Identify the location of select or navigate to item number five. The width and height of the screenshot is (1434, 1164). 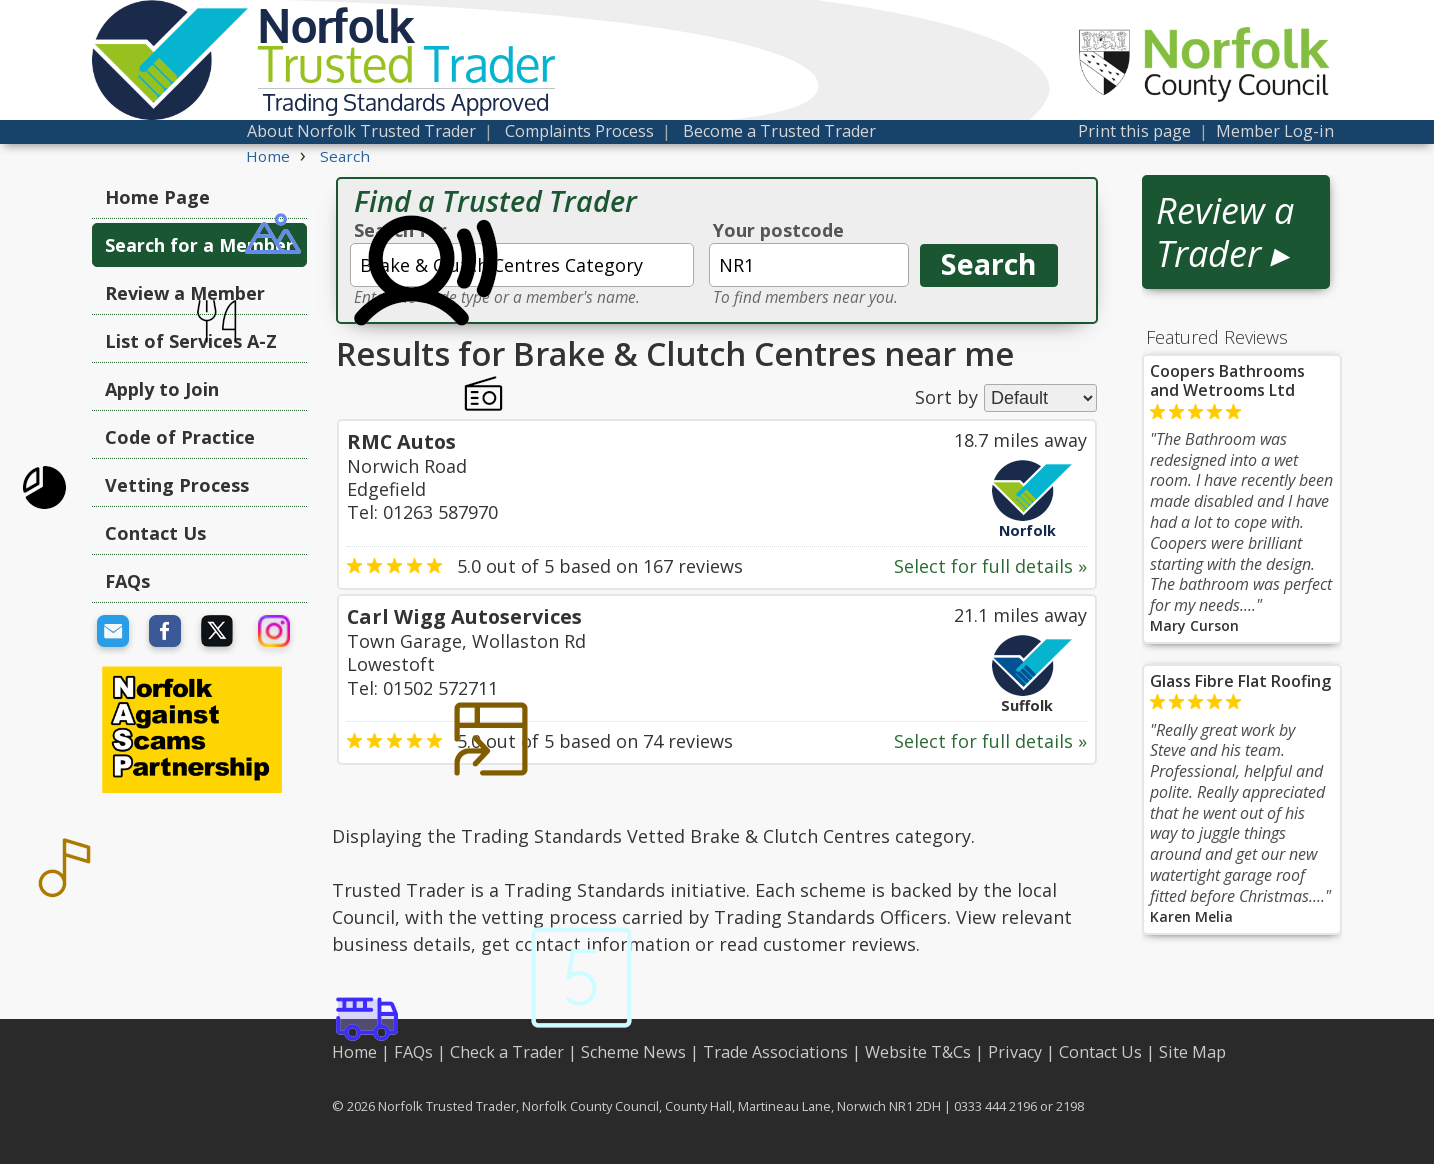
(581, 977).